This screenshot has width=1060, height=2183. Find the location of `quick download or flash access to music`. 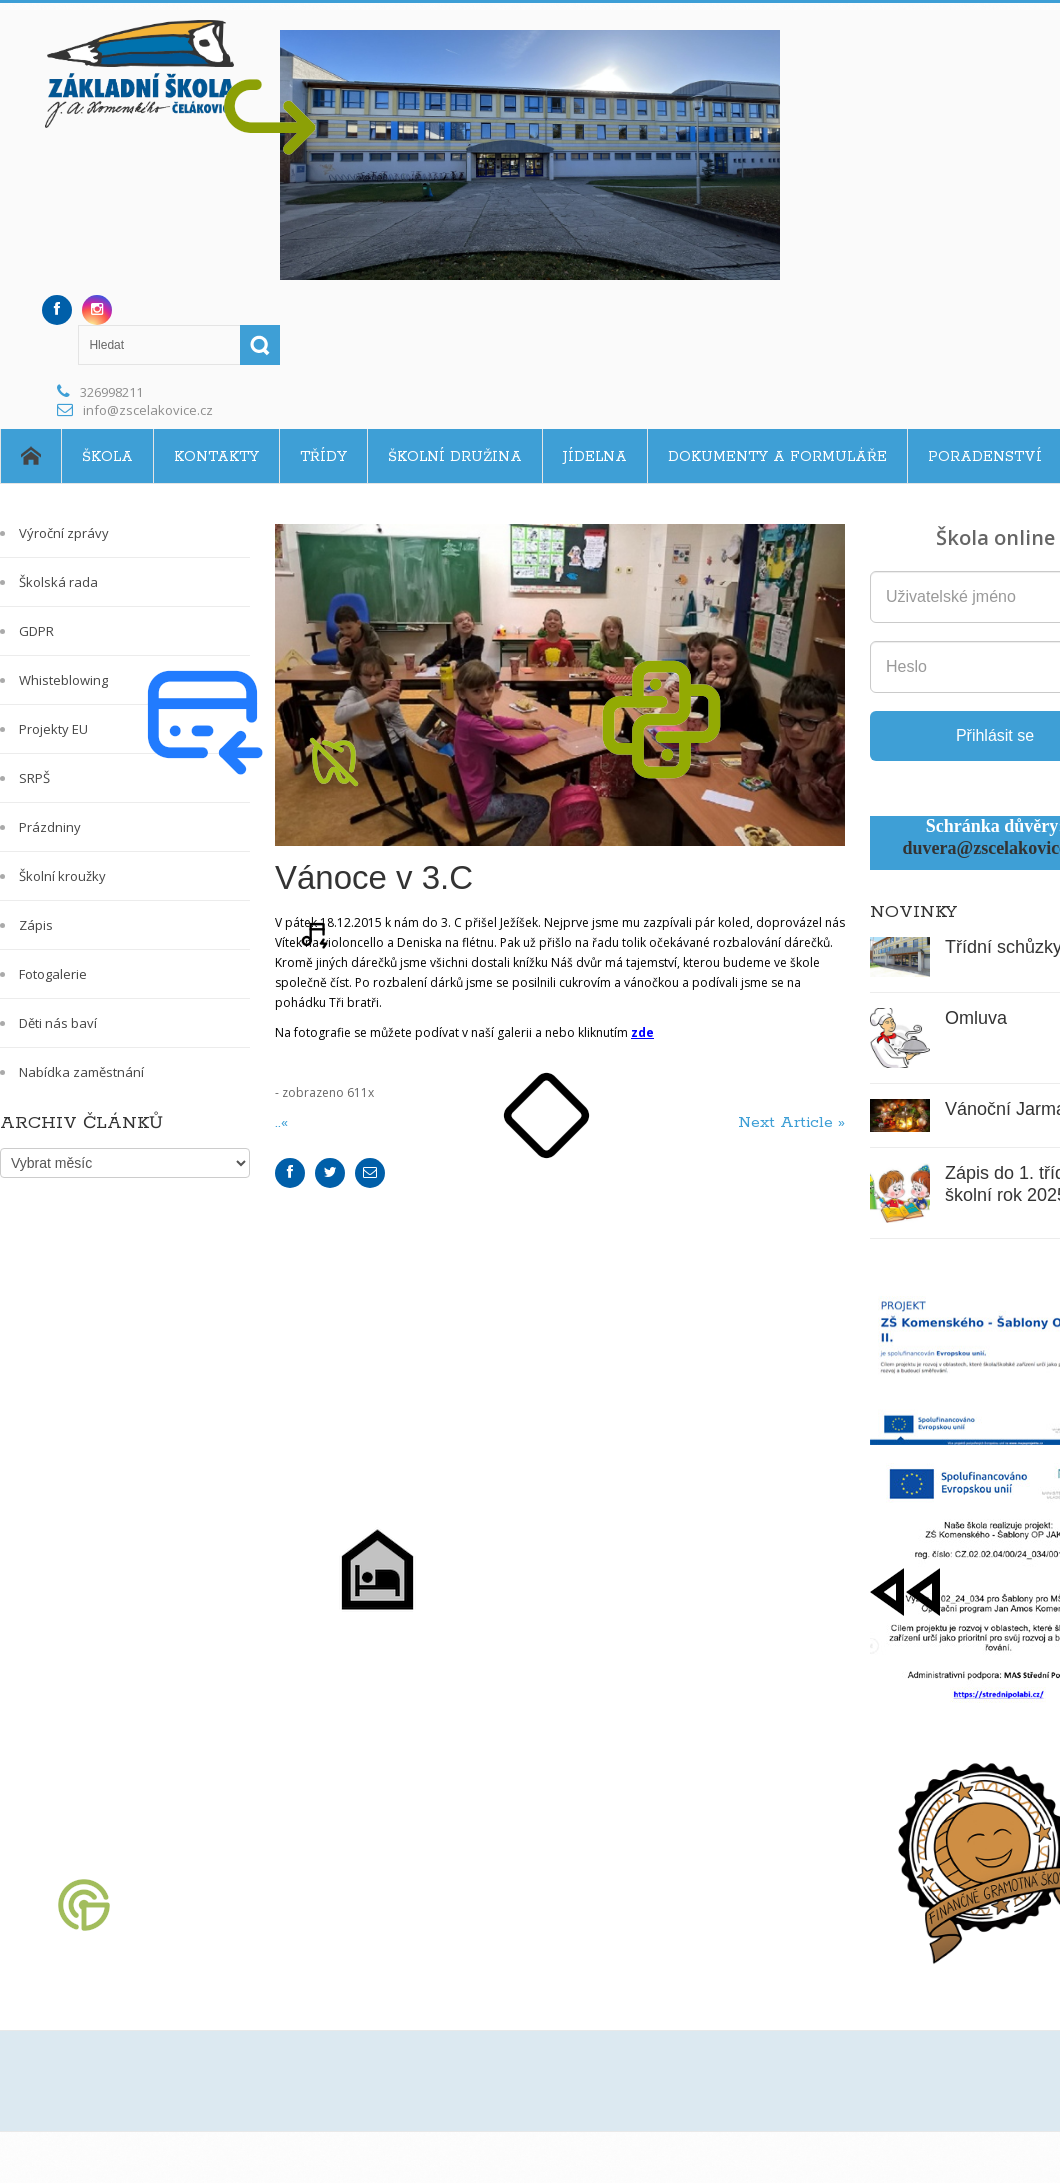

quick download or flash access to music is located at coordinates (314, 934).